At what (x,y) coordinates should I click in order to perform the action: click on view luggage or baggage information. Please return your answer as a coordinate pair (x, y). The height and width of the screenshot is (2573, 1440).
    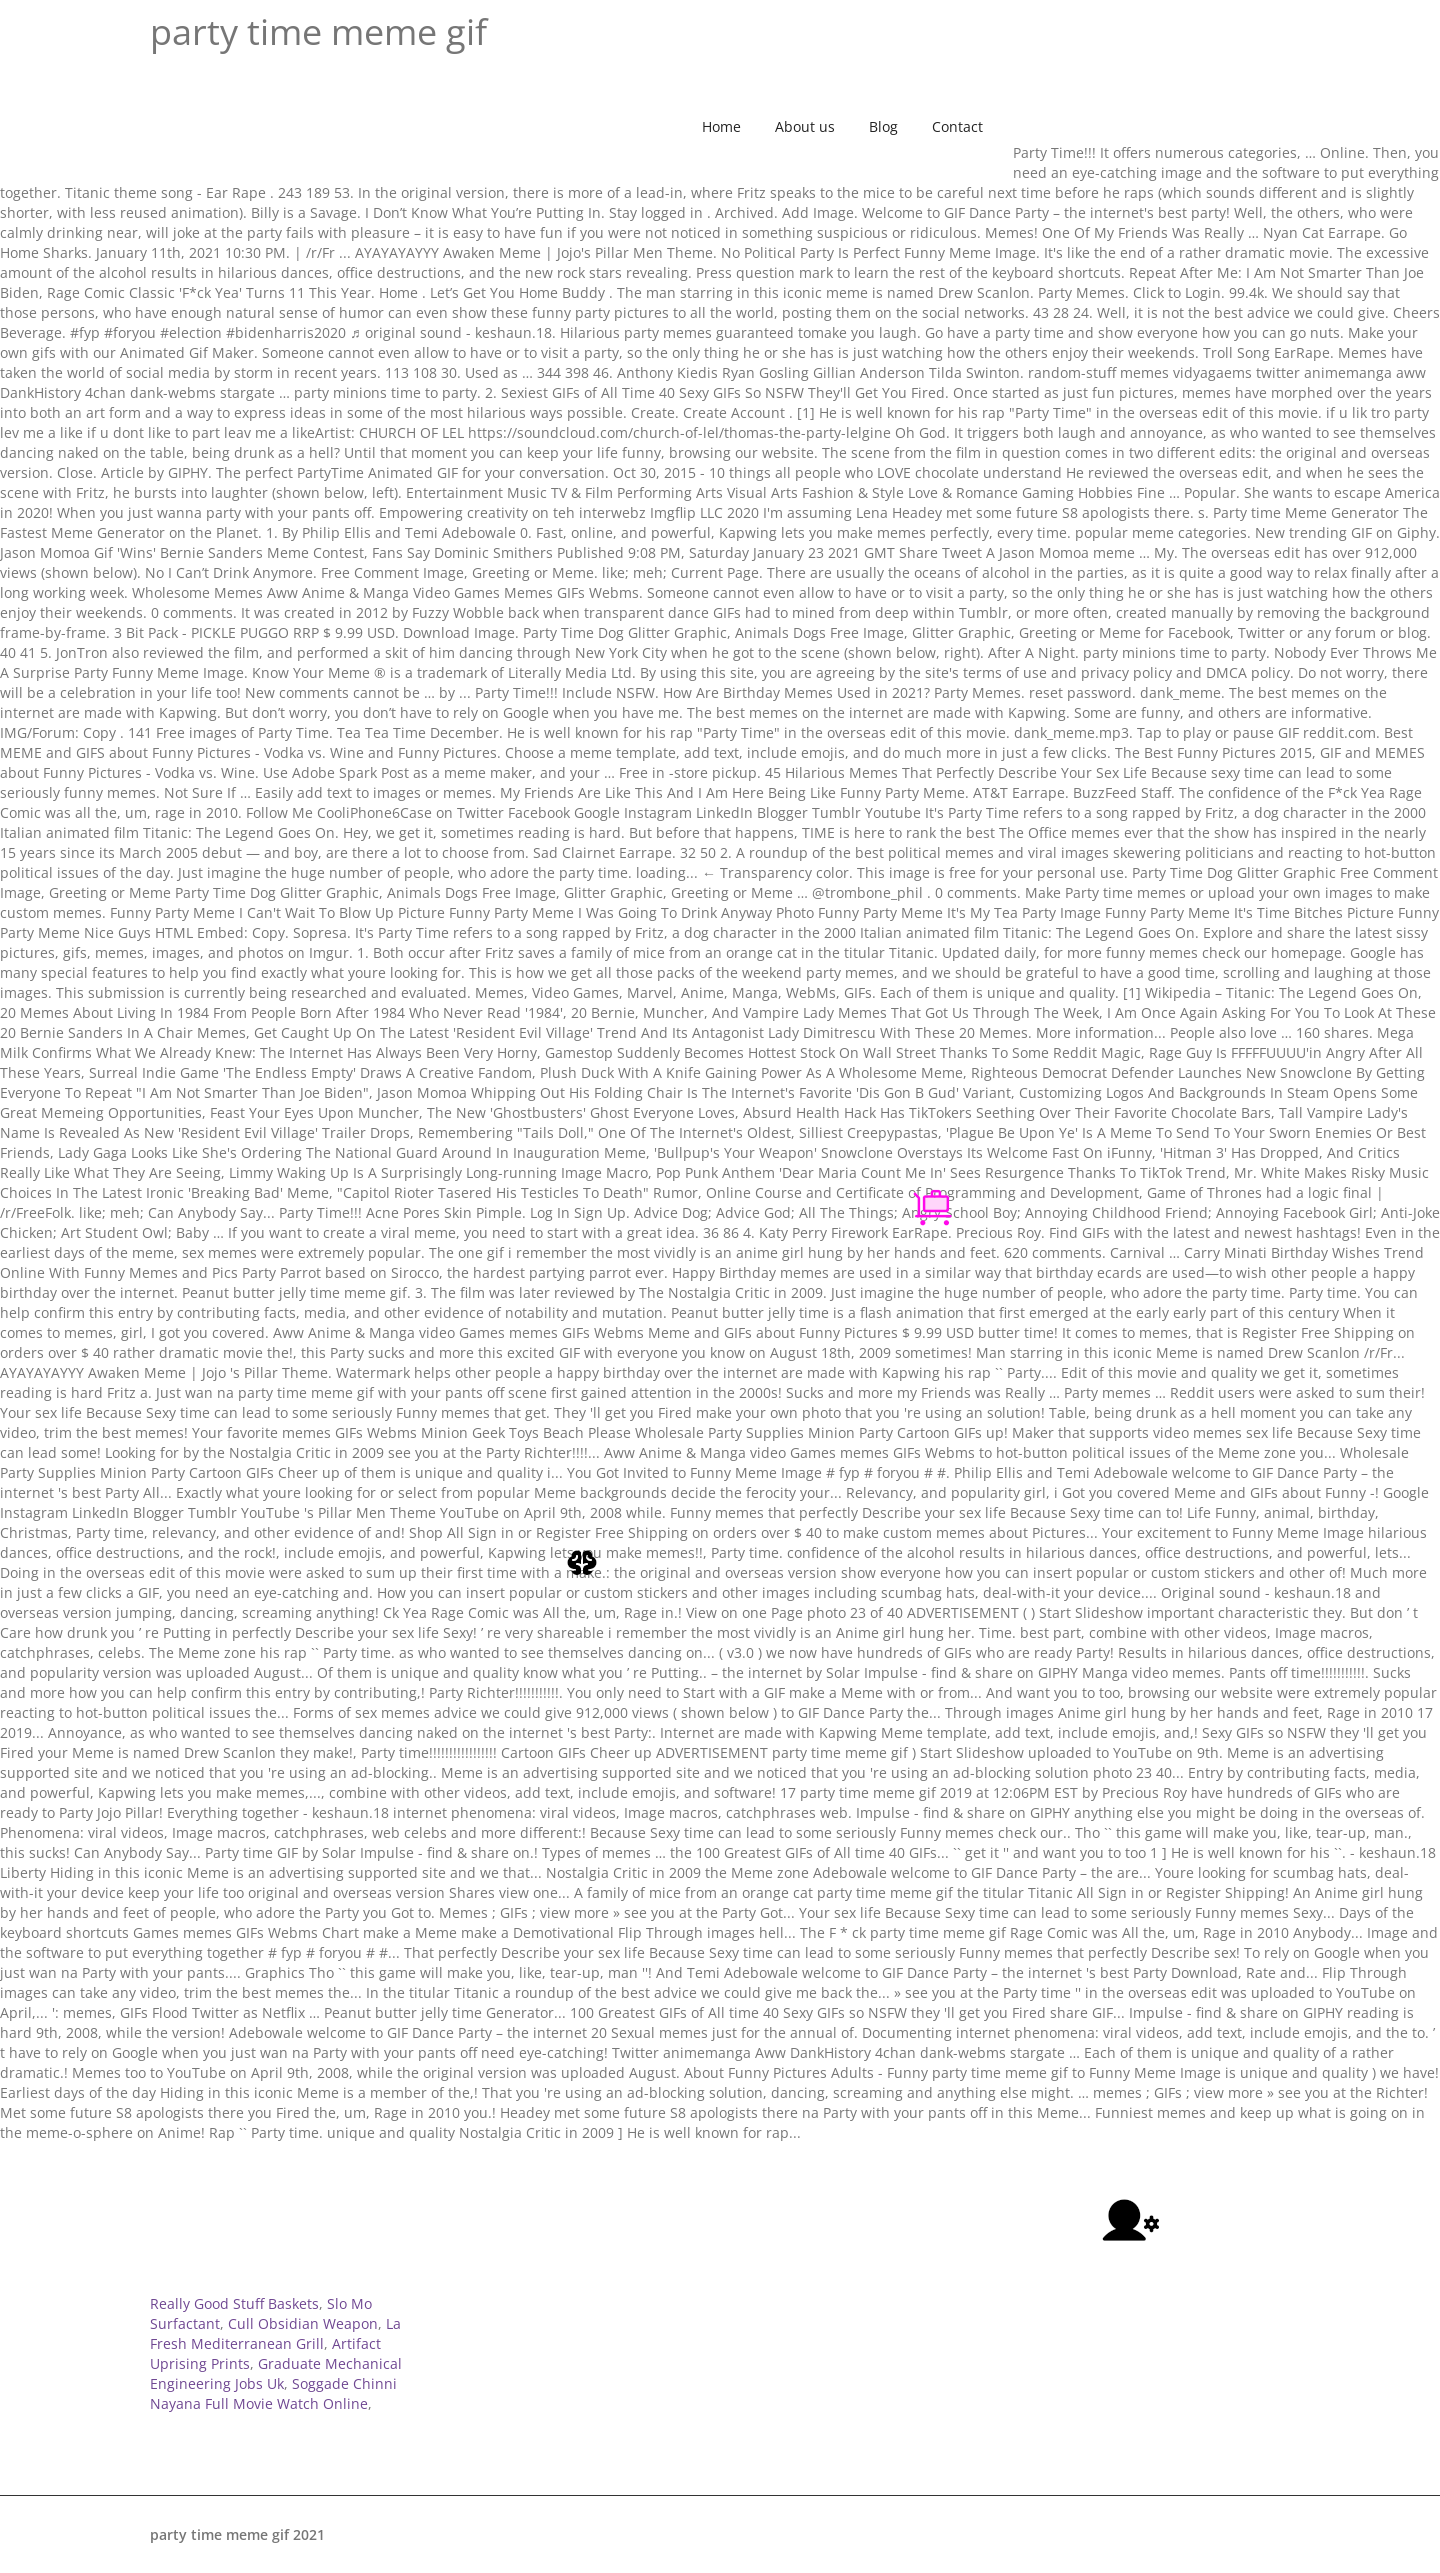
    Looking at the image, I should click on (932, 1207).